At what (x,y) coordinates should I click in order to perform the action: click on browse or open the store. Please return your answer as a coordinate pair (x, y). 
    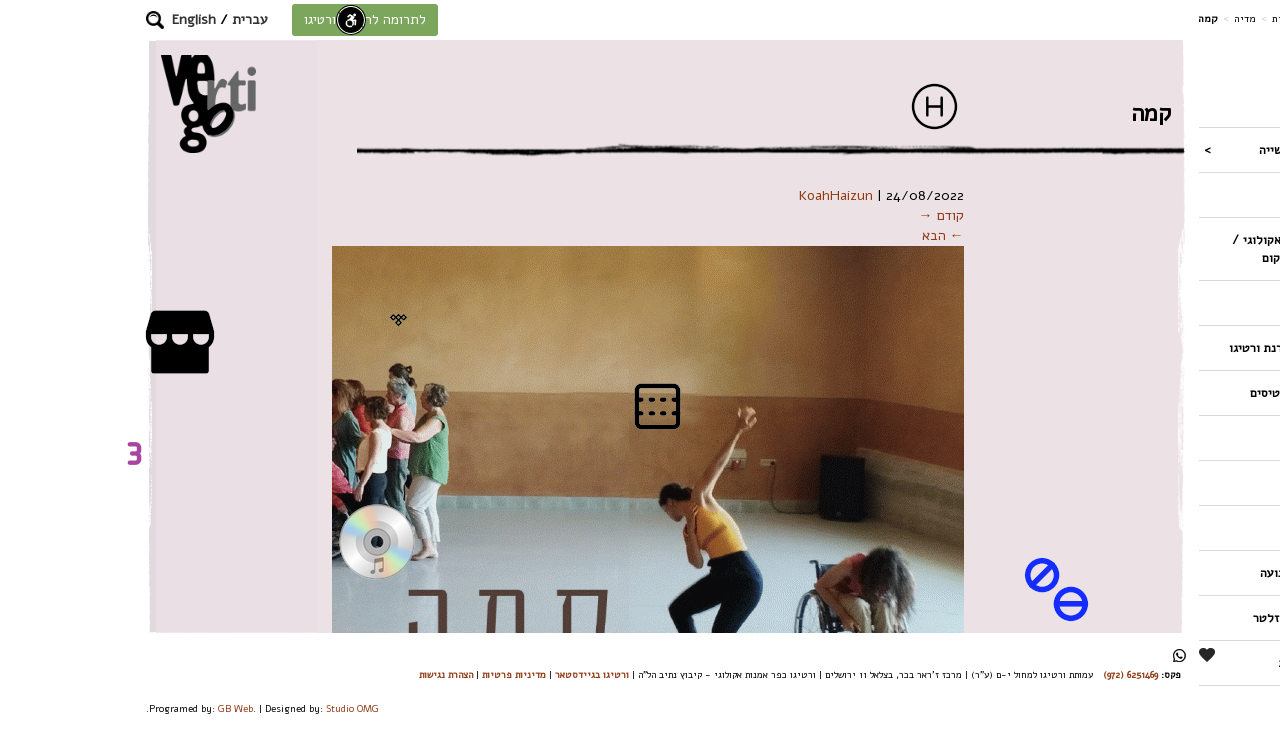
    Looking at the image, I should click on (180, 342).